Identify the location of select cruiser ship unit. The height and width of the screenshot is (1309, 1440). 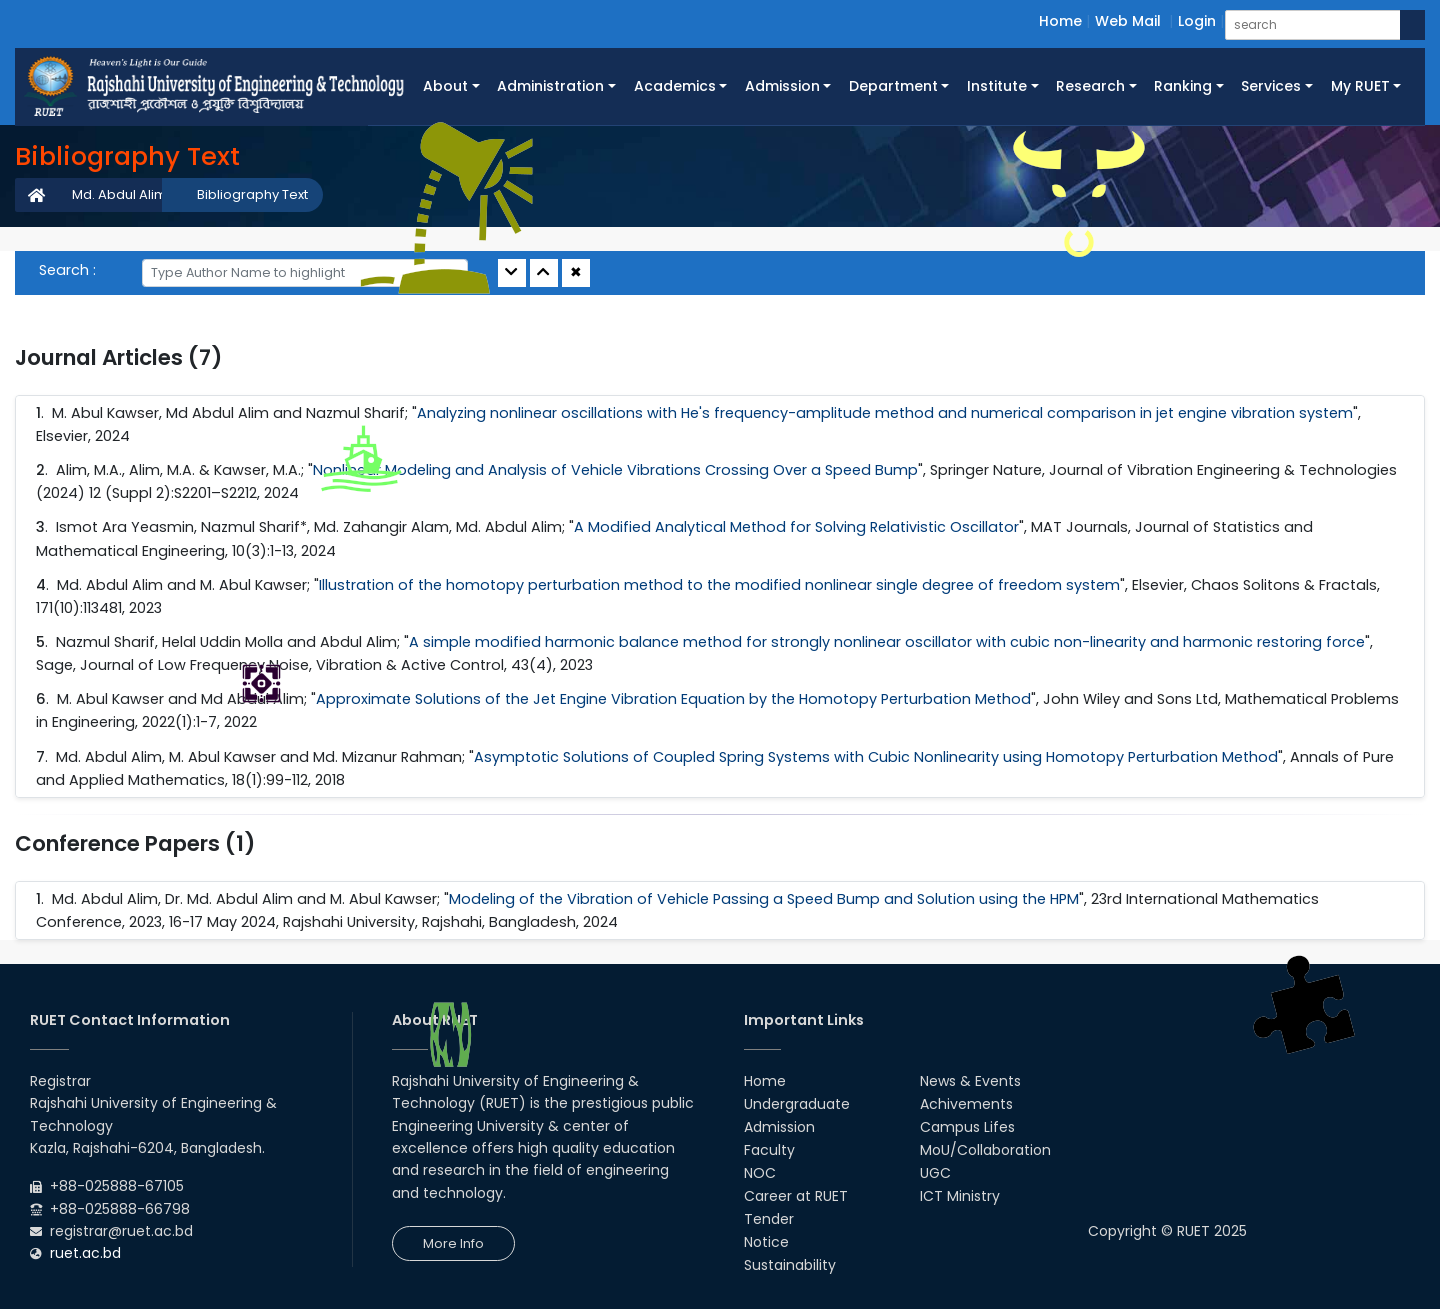
(363, 457).